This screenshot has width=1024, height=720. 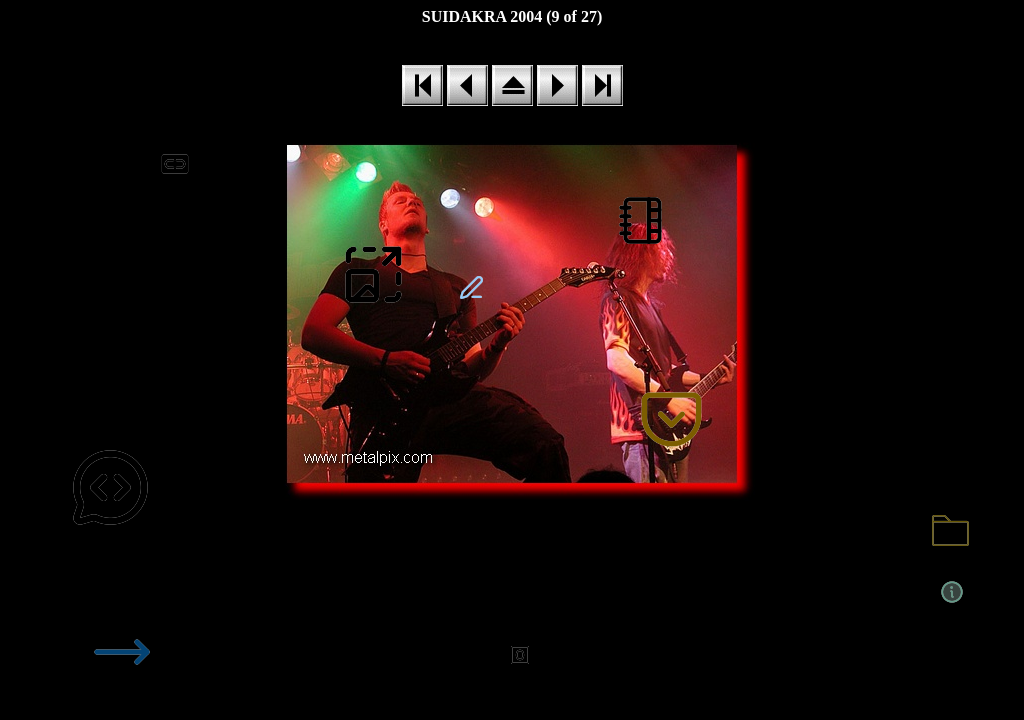 I want to click on move item to the right, so click(x=122, y=652).